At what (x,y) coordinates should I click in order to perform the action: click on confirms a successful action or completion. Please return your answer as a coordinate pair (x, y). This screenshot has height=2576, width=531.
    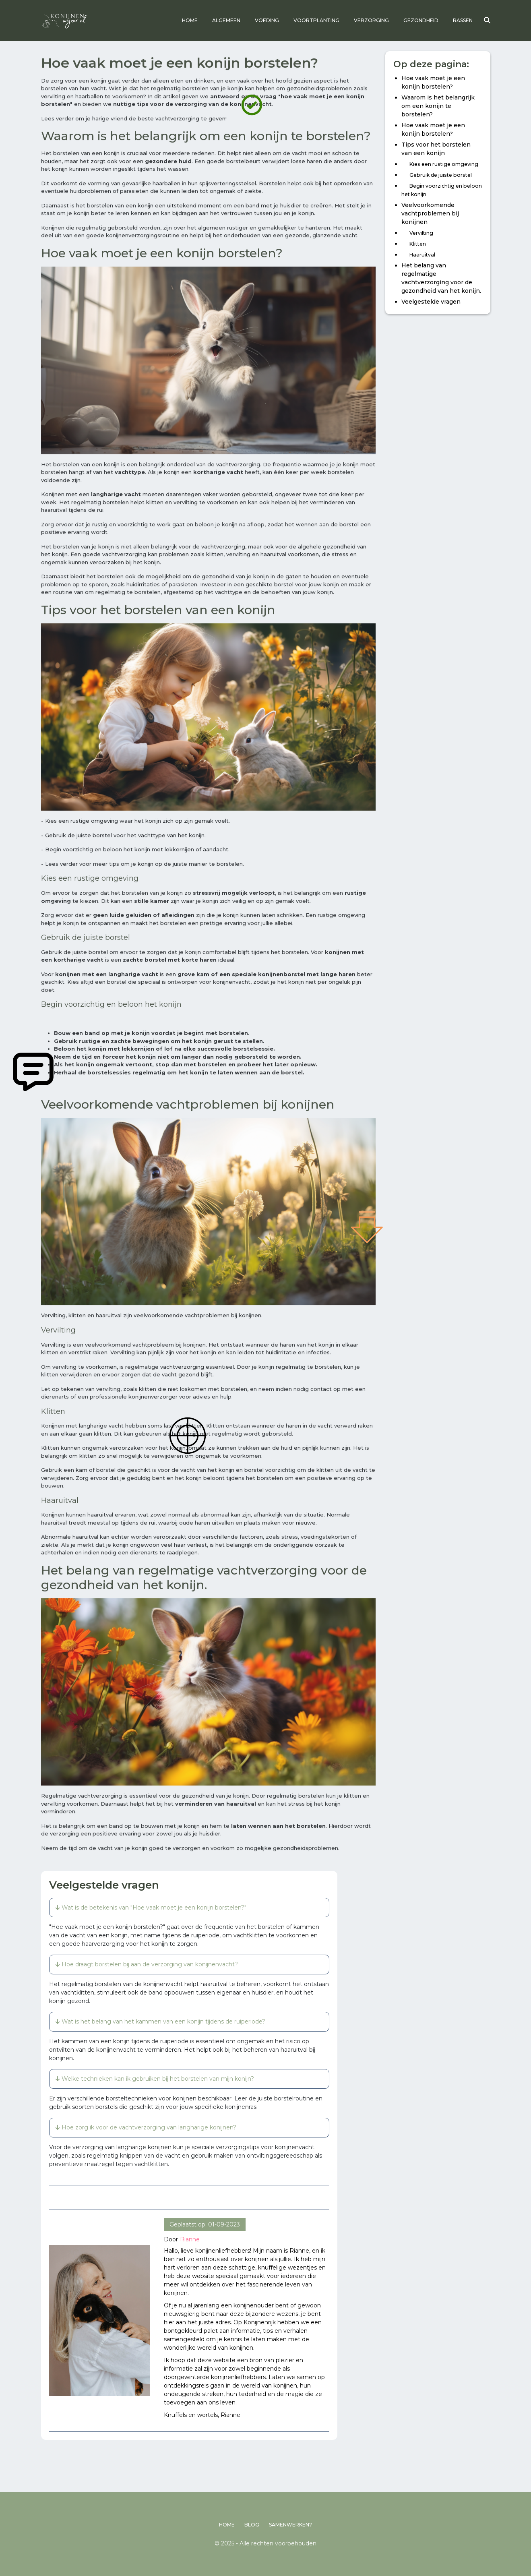
    Looking at the image, I should click on (252, 105).